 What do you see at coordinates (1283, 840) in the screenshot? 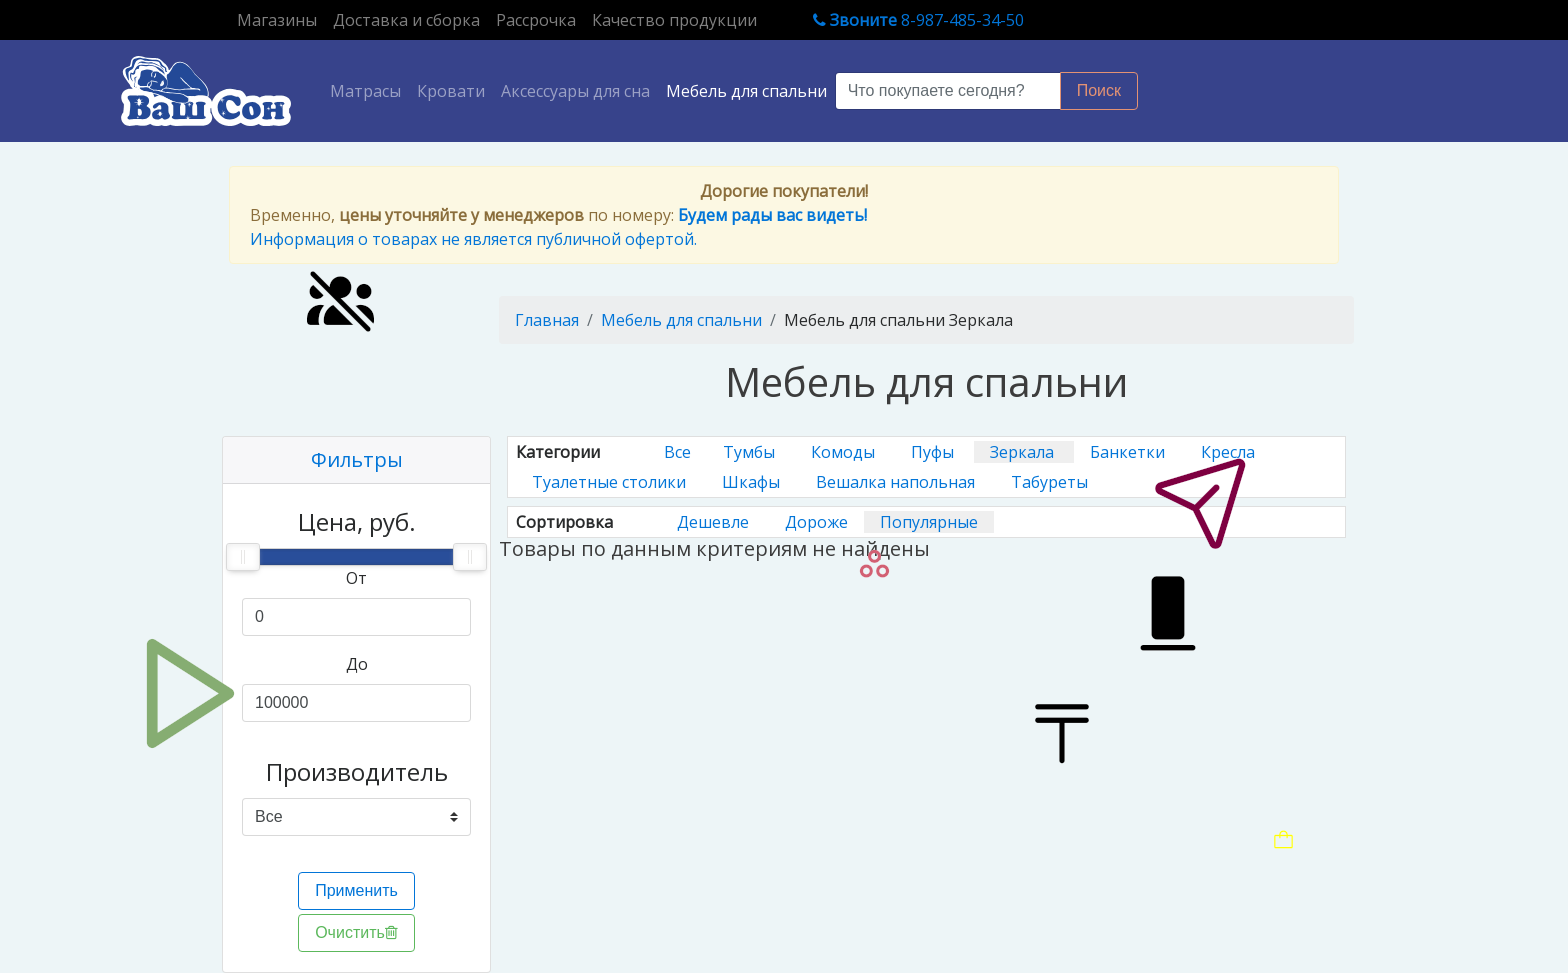
I see `view your shopping bag` at bounding box center [1283, 840].